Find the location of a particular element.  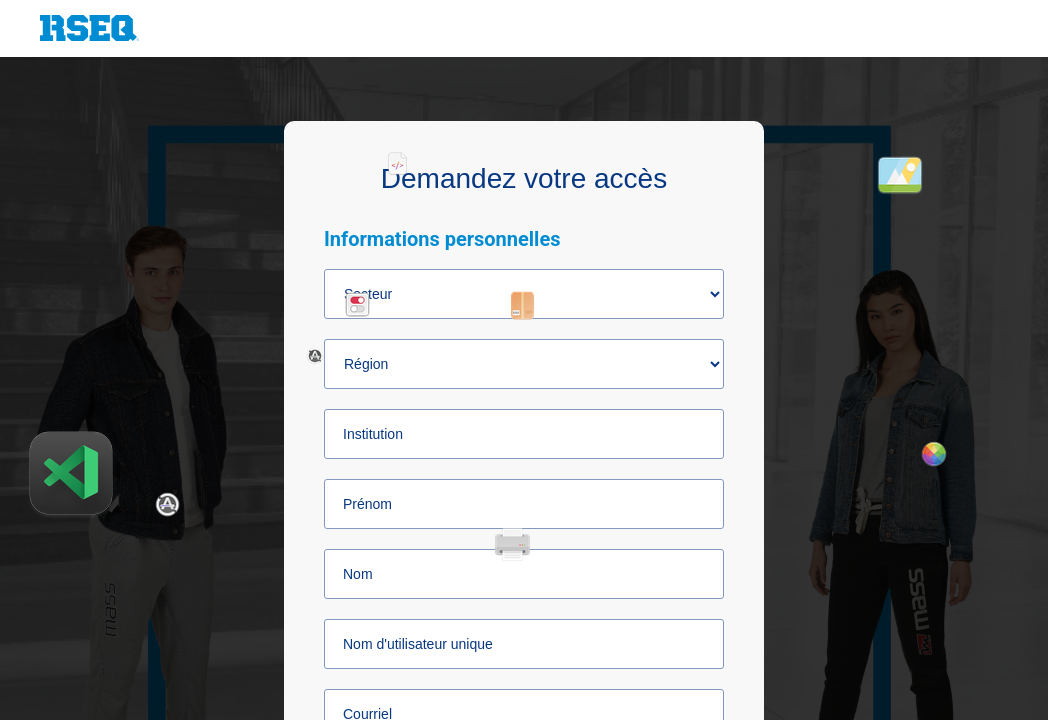

open gnome tweaks settings is located at coordinates (357, 304).